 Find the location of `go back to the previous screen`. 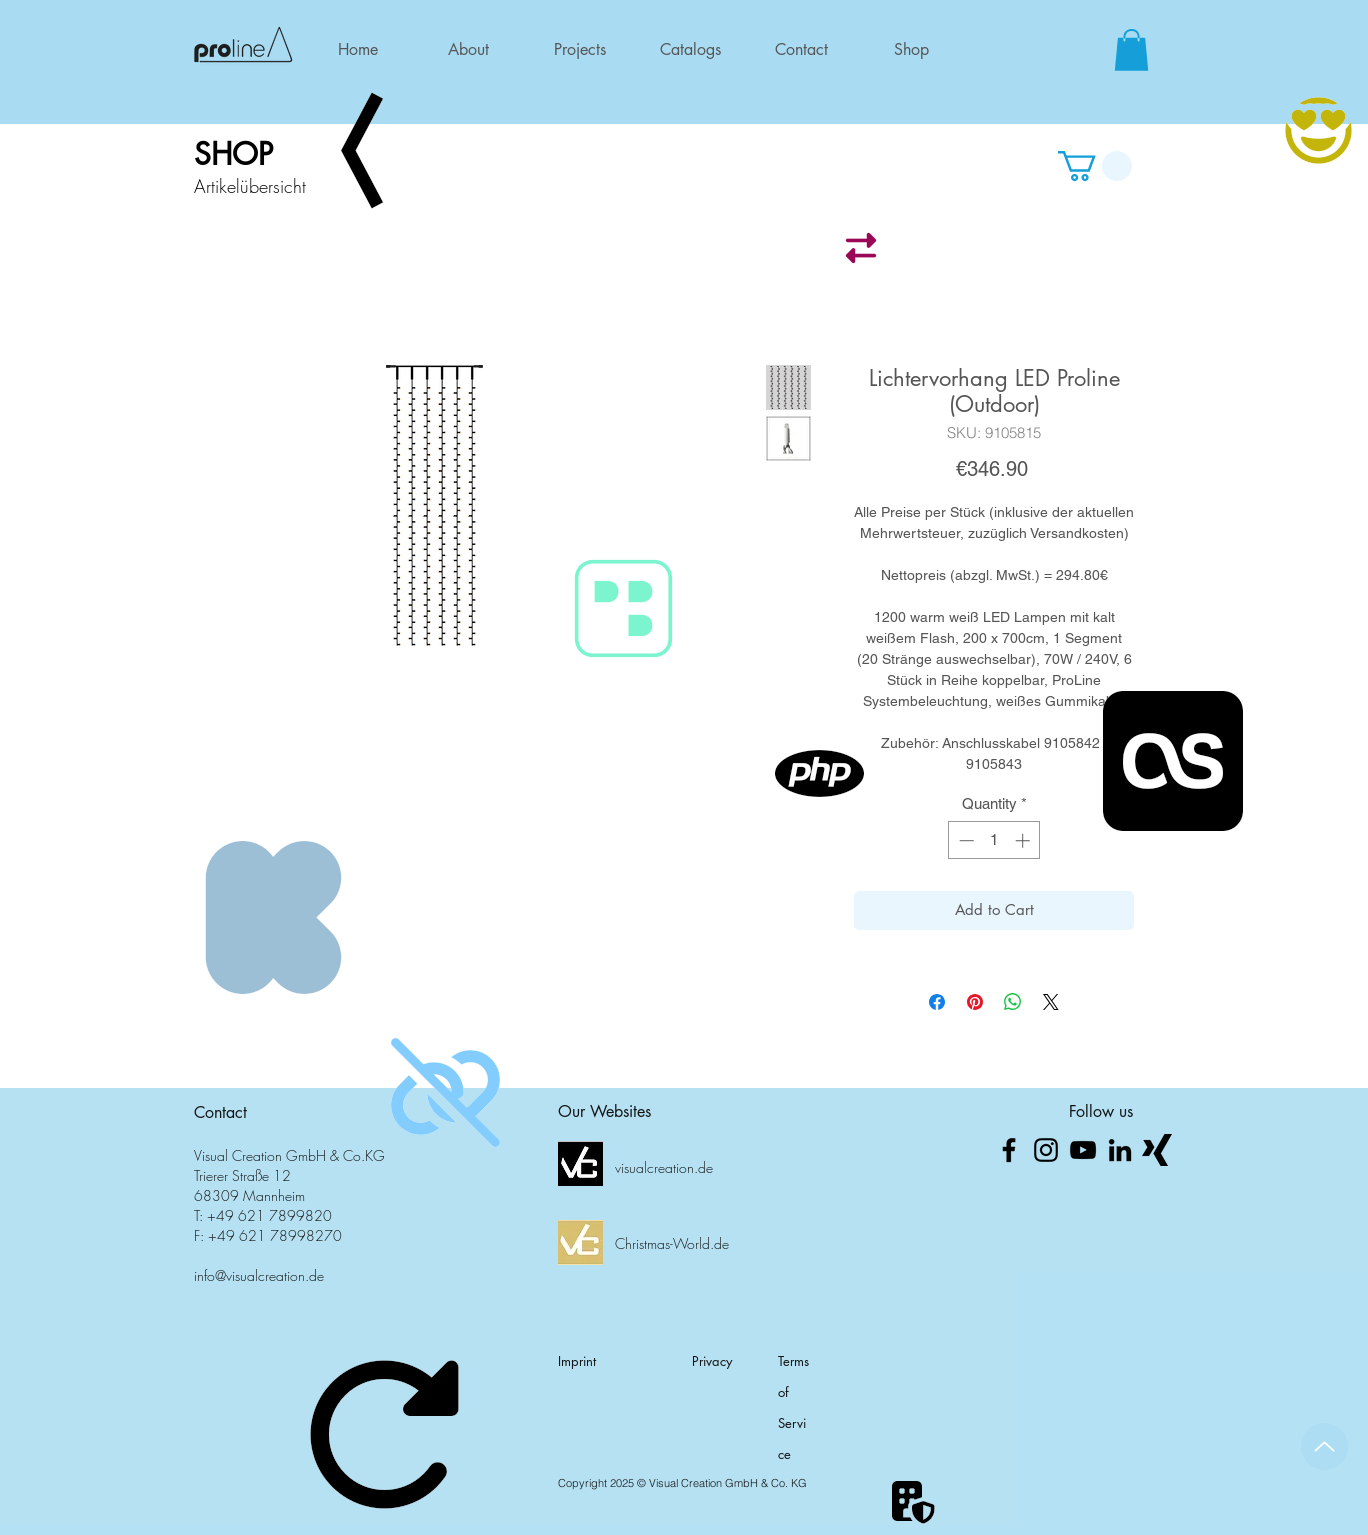

go back to the previous screen is located at coordinates (364, 150).